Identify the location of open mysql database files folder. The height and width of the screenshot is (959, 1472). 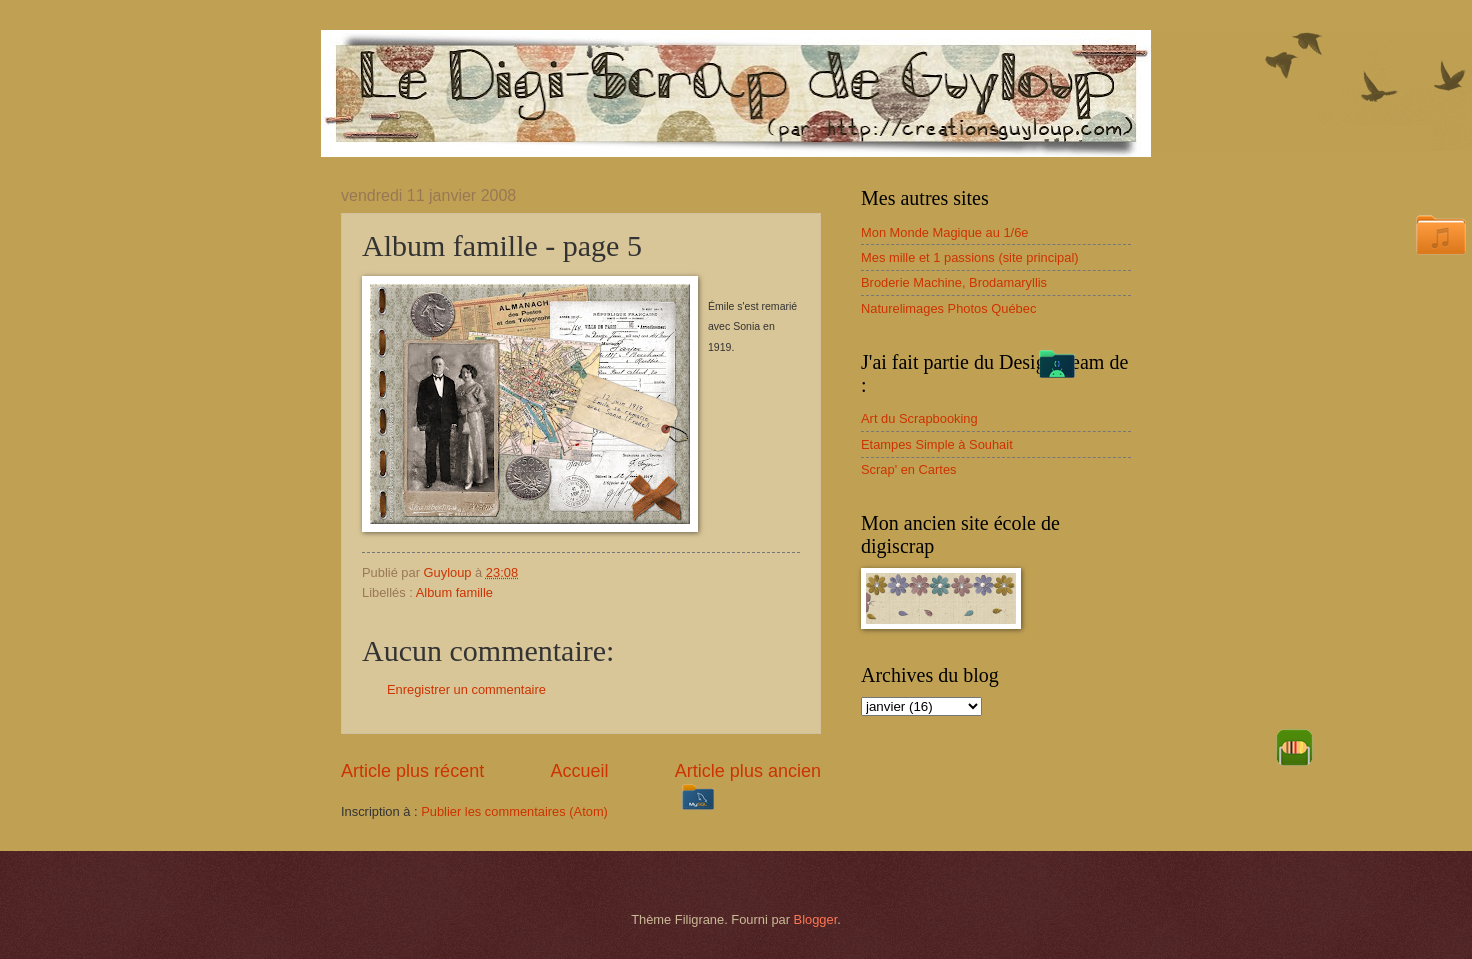
(698, 798).